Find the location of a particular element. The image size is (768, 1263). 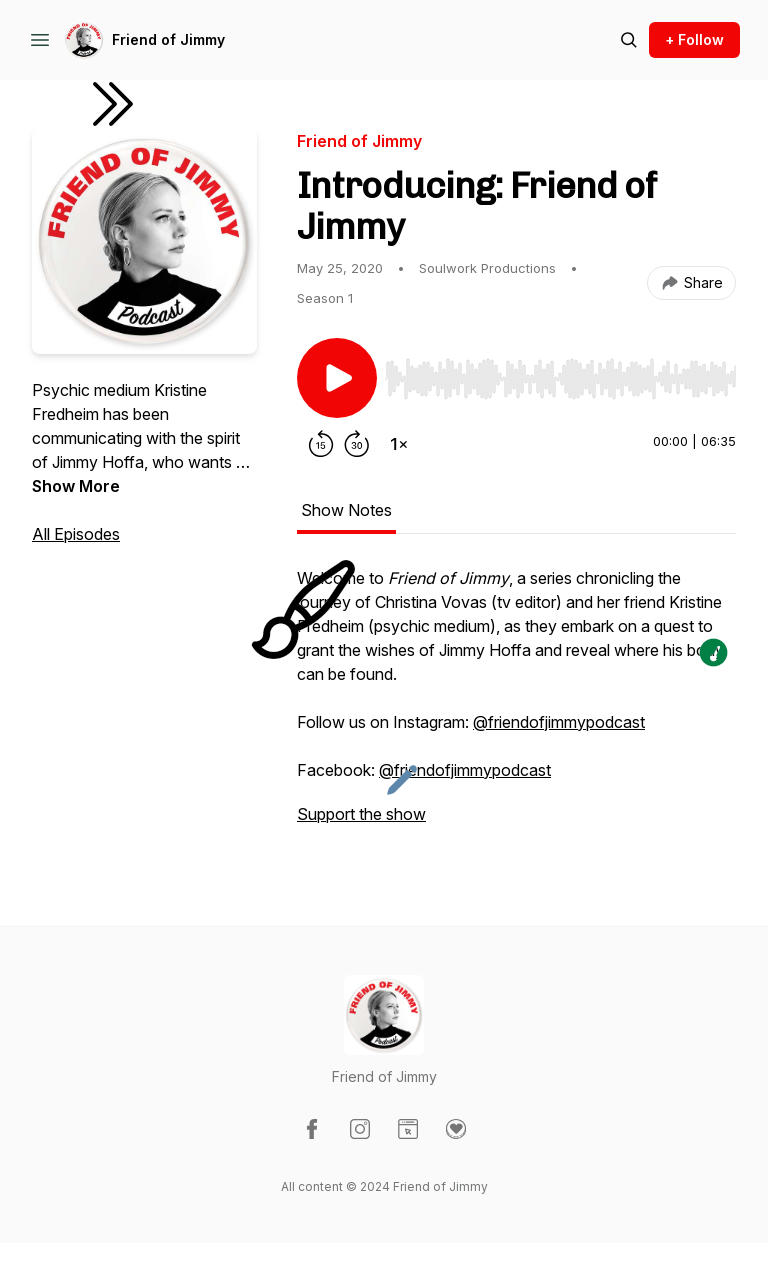

access drawing or painting tools is located at coordinates (305, 609).